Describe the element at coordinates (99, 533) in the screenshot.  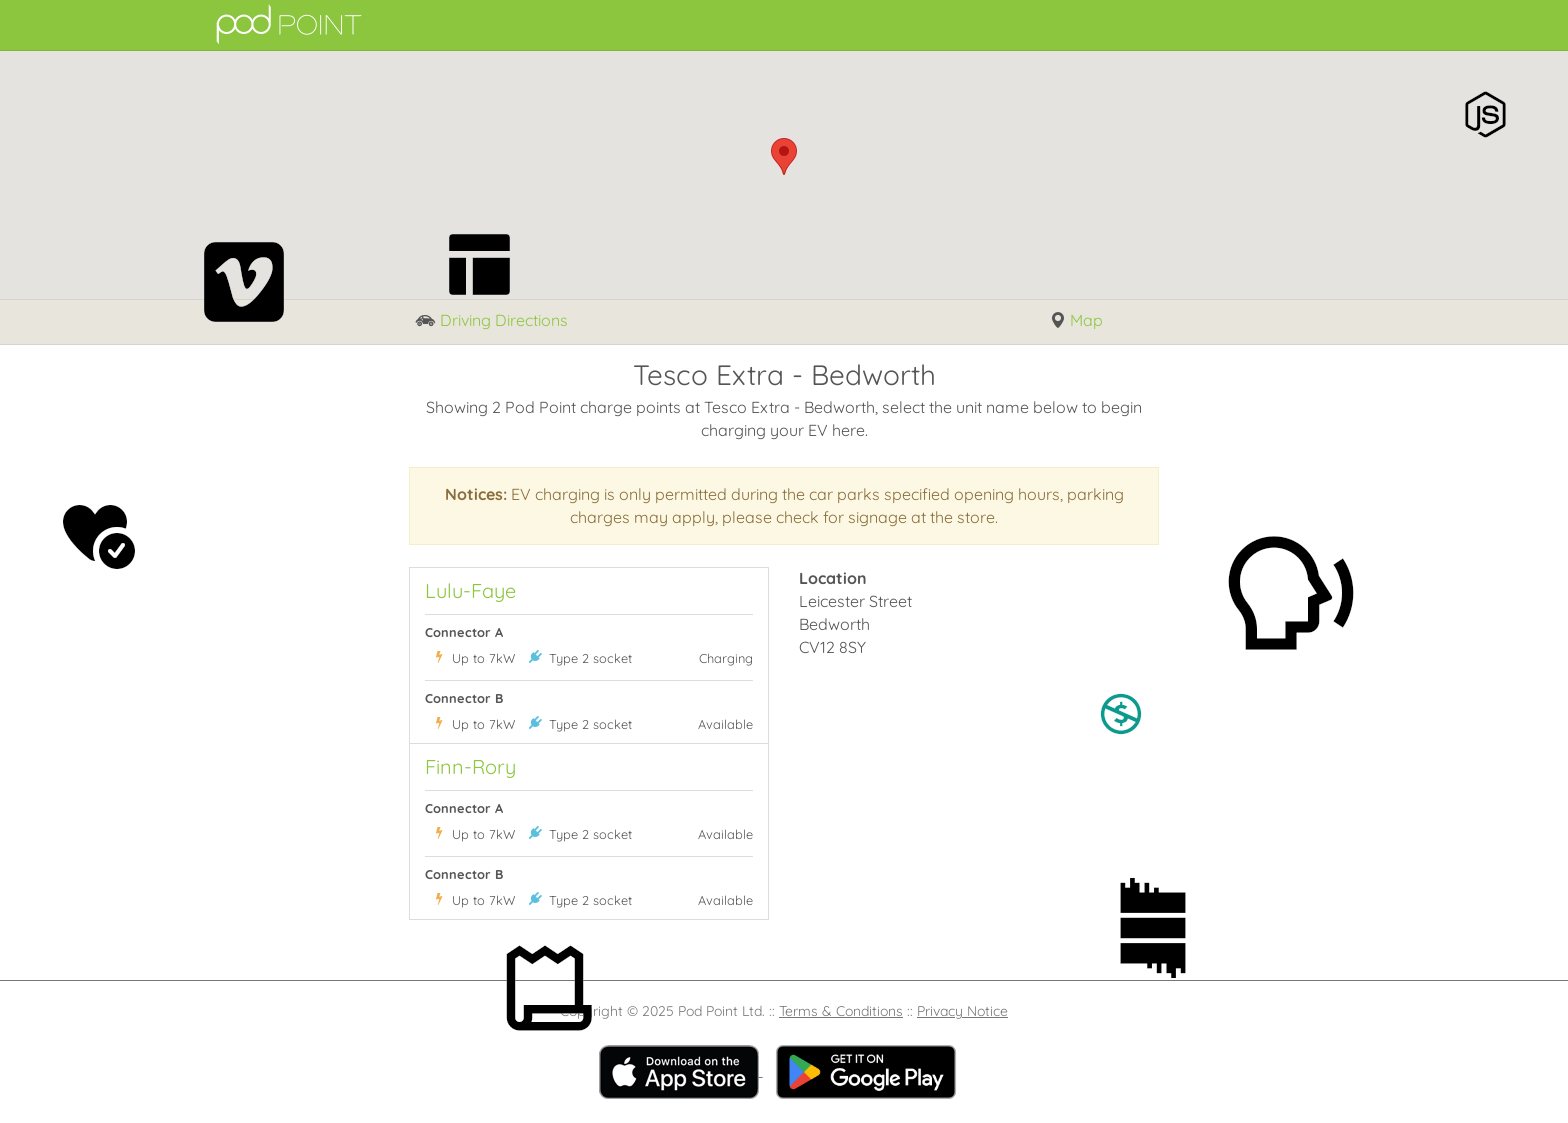
I see `item added to favorites successfully` at that location.